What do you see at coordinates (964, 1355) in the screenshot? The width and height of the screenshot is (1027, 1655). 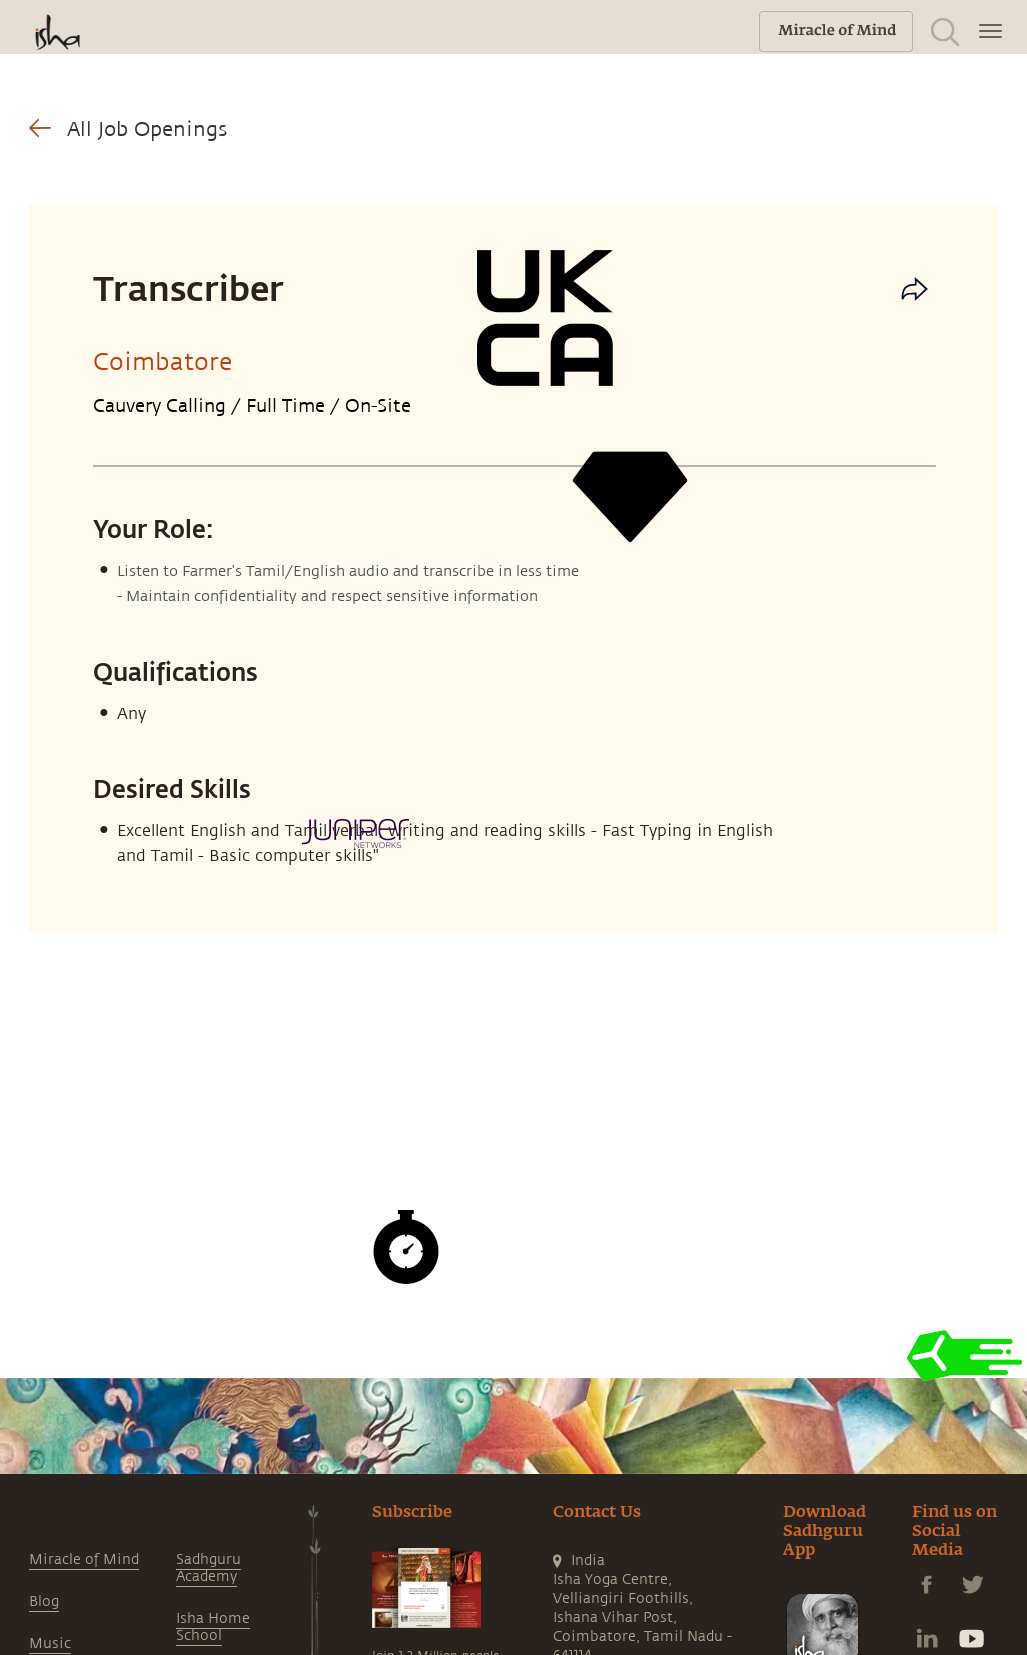 I see `velocity app or service logo` at bounding box center [964, 1355].